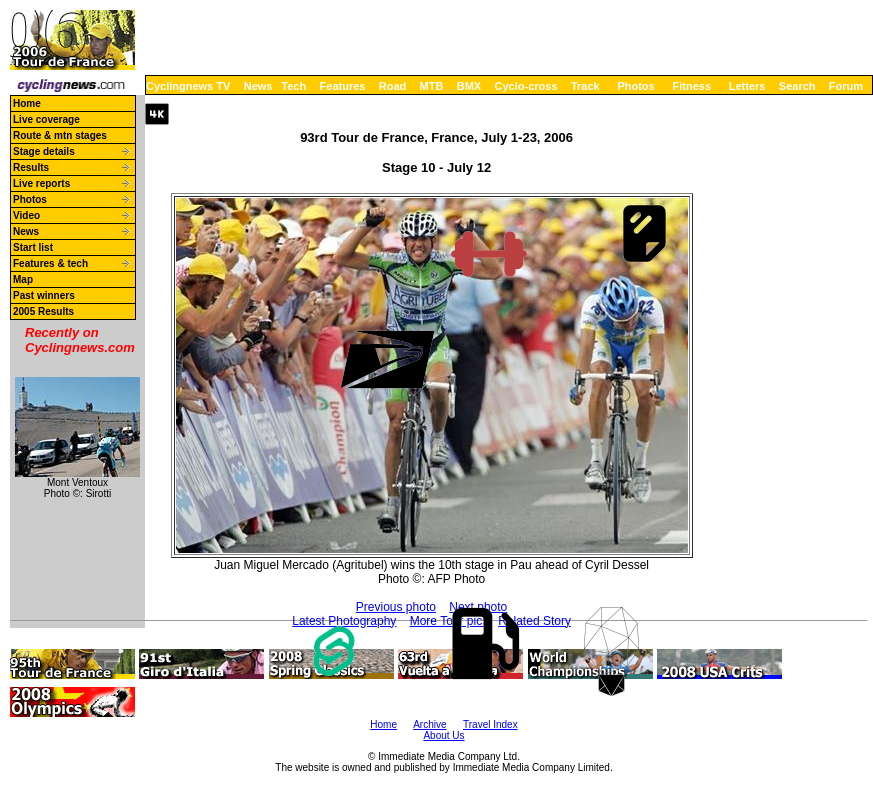 This screenshot has height=787, width=873. What do you see at coordinates (387, 359) in the screenshot?
I see `united states postal service logo` at bounding box center [387, 359].